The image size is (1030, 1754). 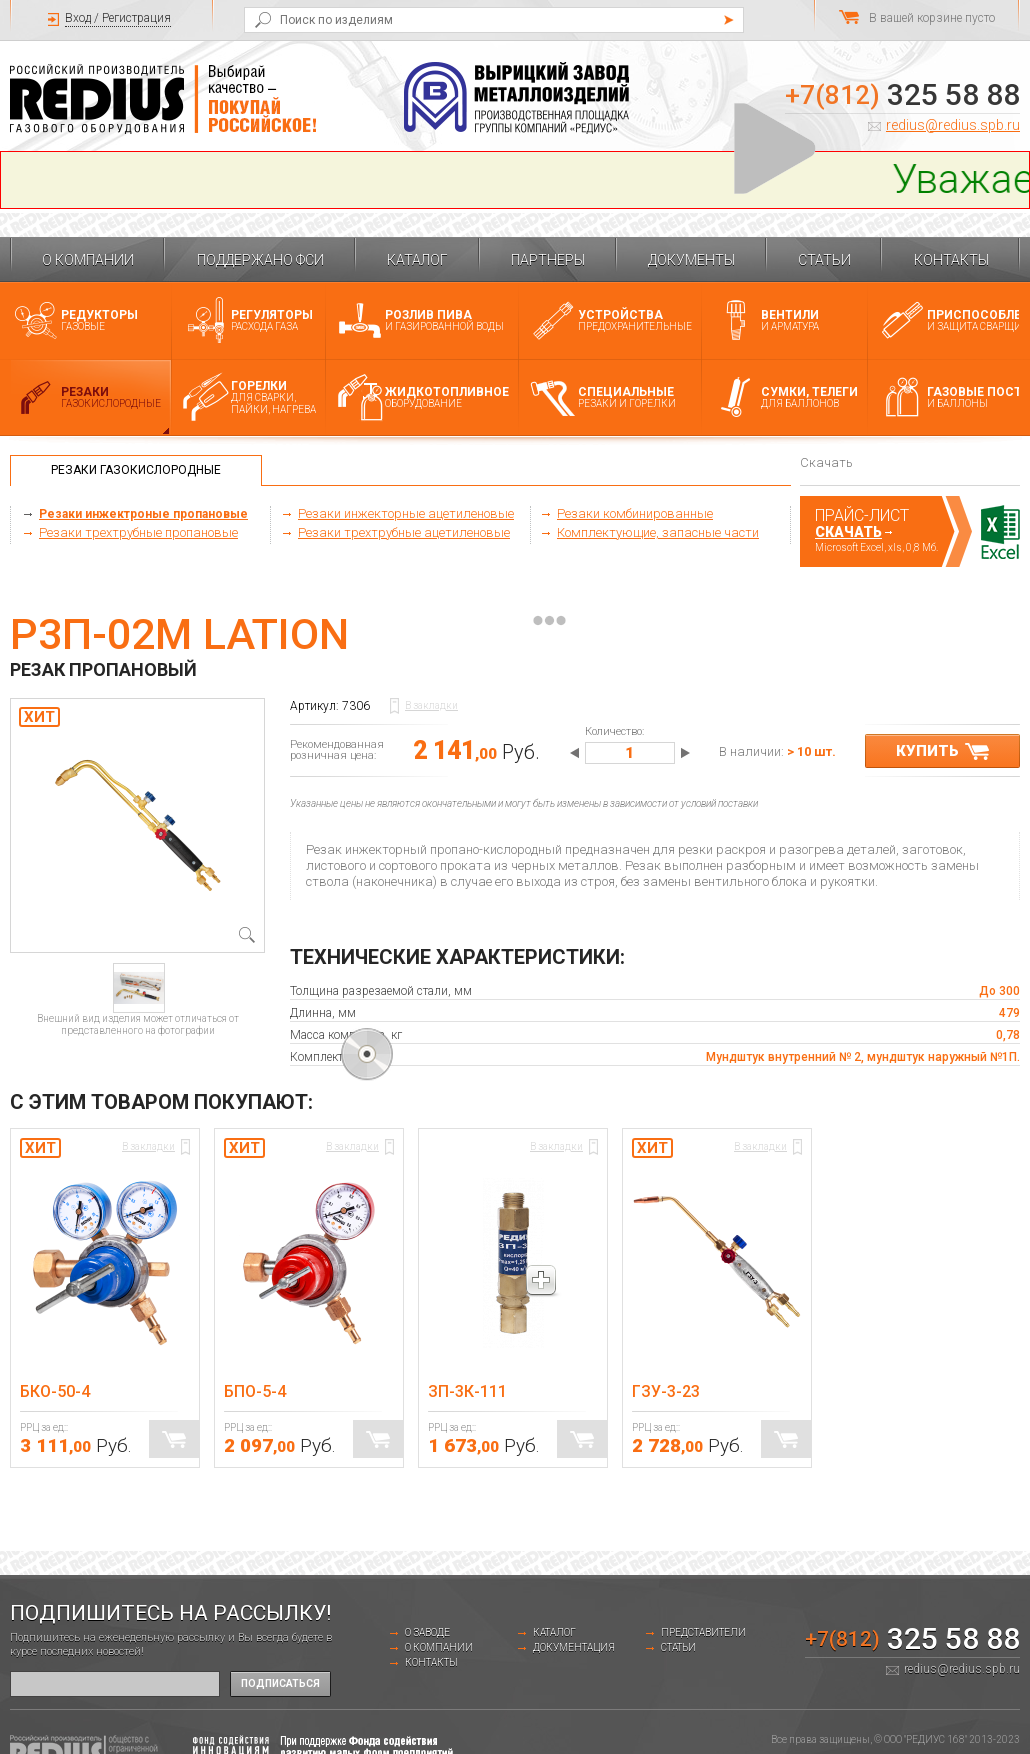 I want to click on access cd/dvd drive, so click(x=367, y=1054).